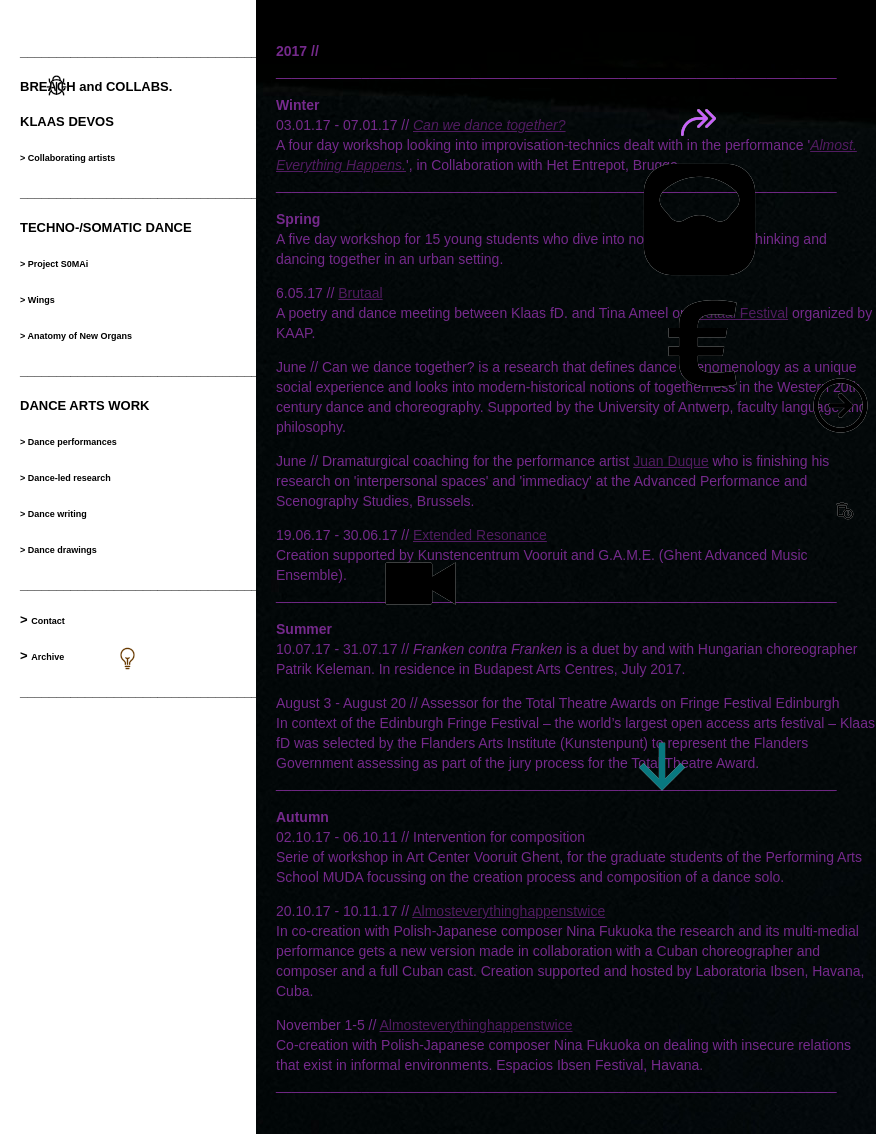 This screenshot has height=1134, width=876. I want to click on report a bug or issue, so click(56, 85).